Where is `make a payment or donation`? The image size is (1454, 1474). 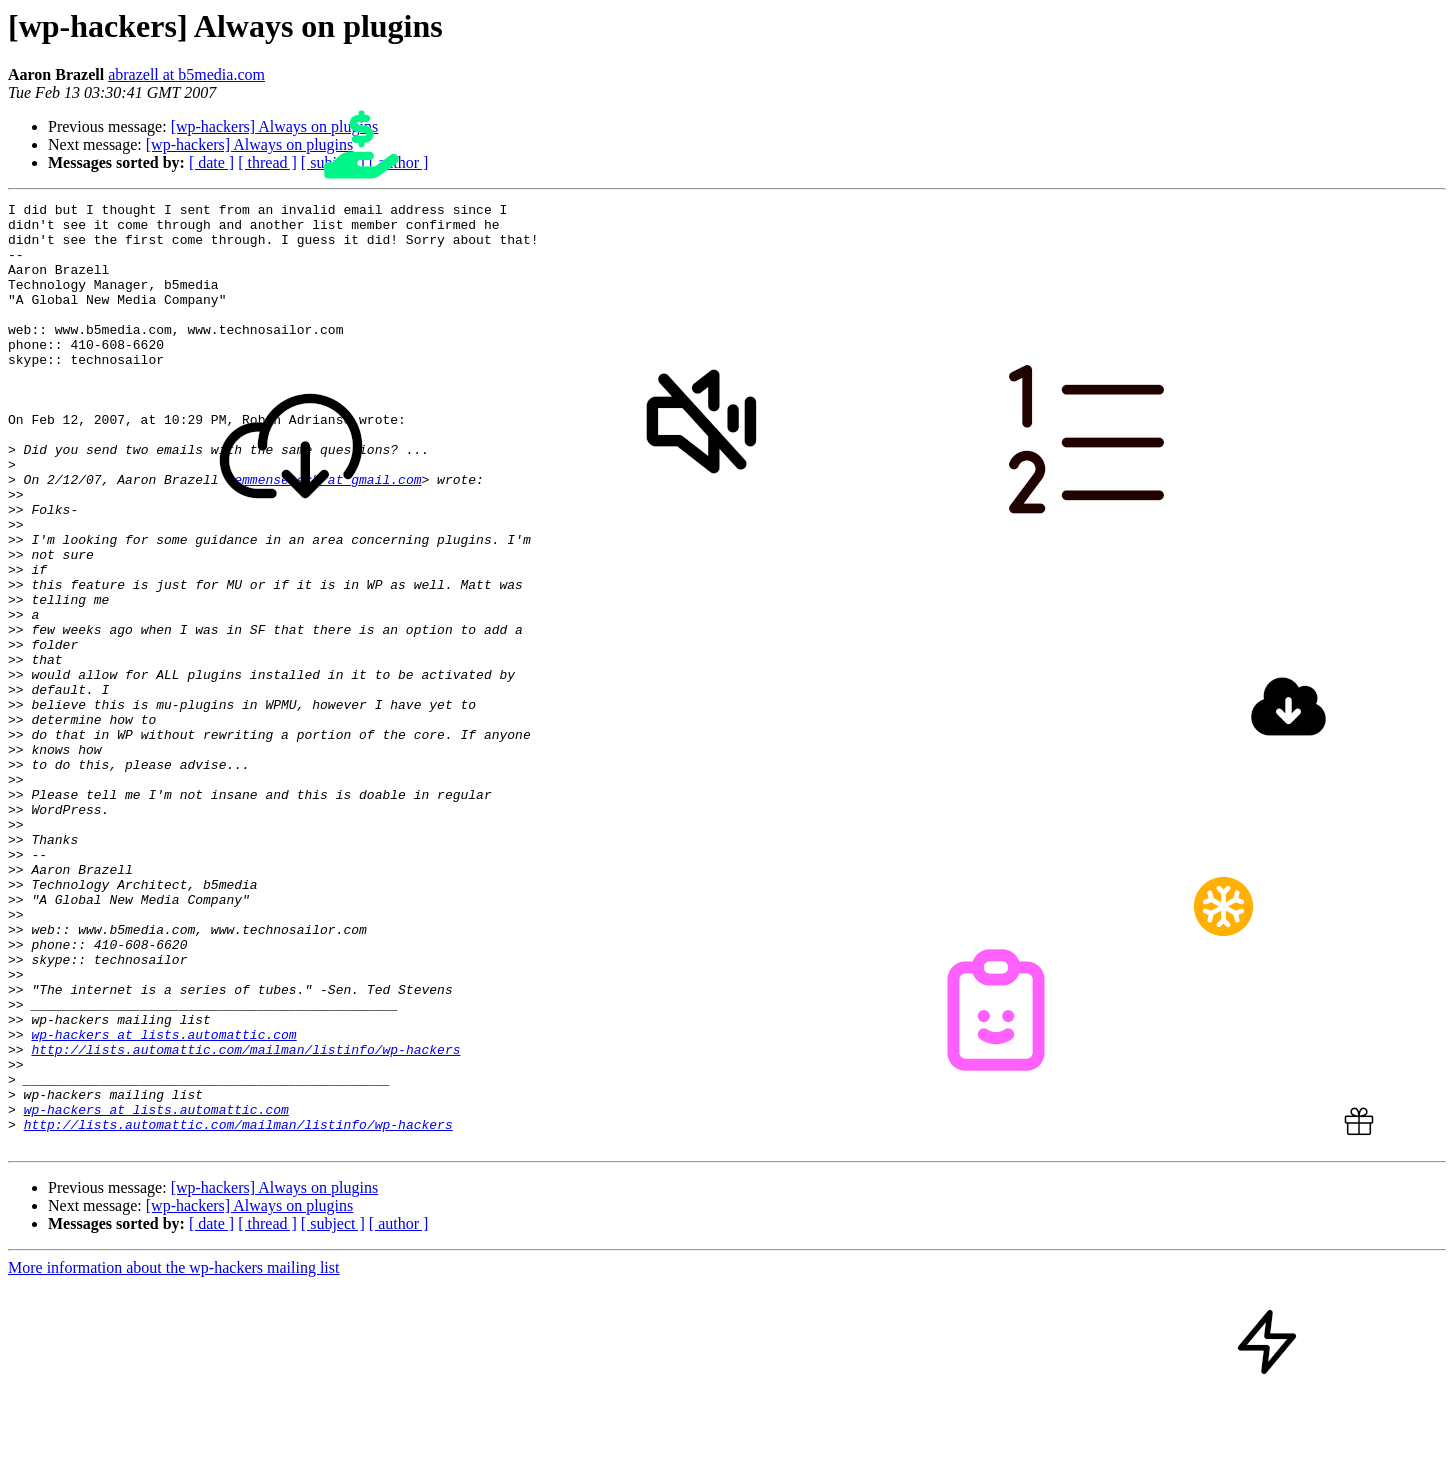 make a payment or donation is located at coordinates (361, 145).